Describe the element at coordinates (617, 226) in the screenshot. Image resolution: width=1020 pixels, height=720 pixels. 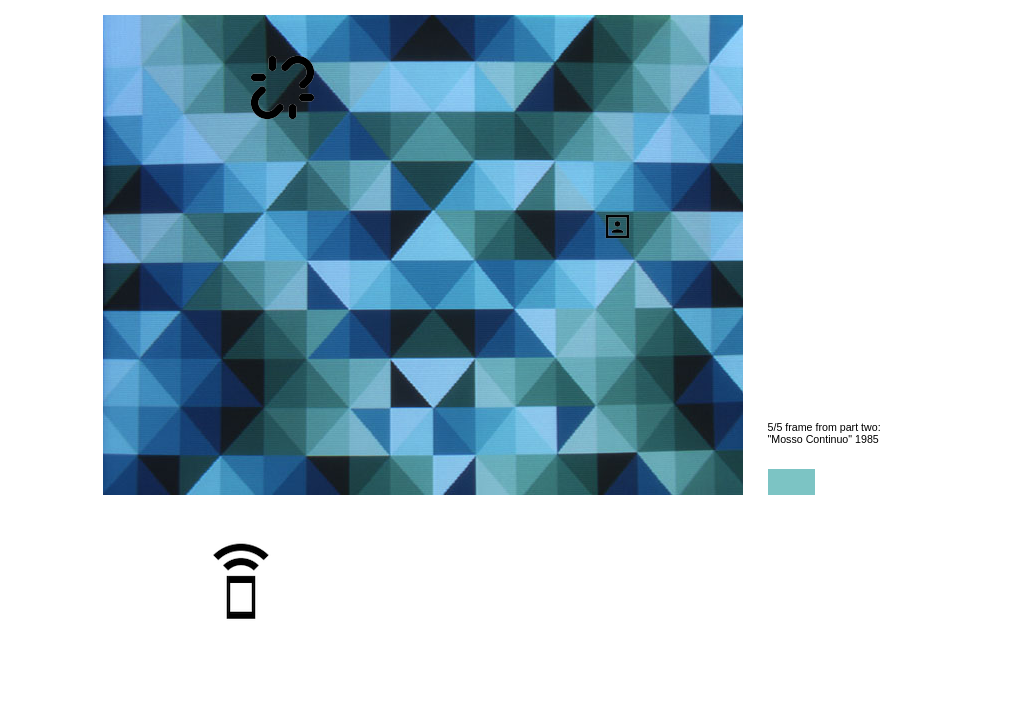
I see `switch to portrait orientation mode` at that location.